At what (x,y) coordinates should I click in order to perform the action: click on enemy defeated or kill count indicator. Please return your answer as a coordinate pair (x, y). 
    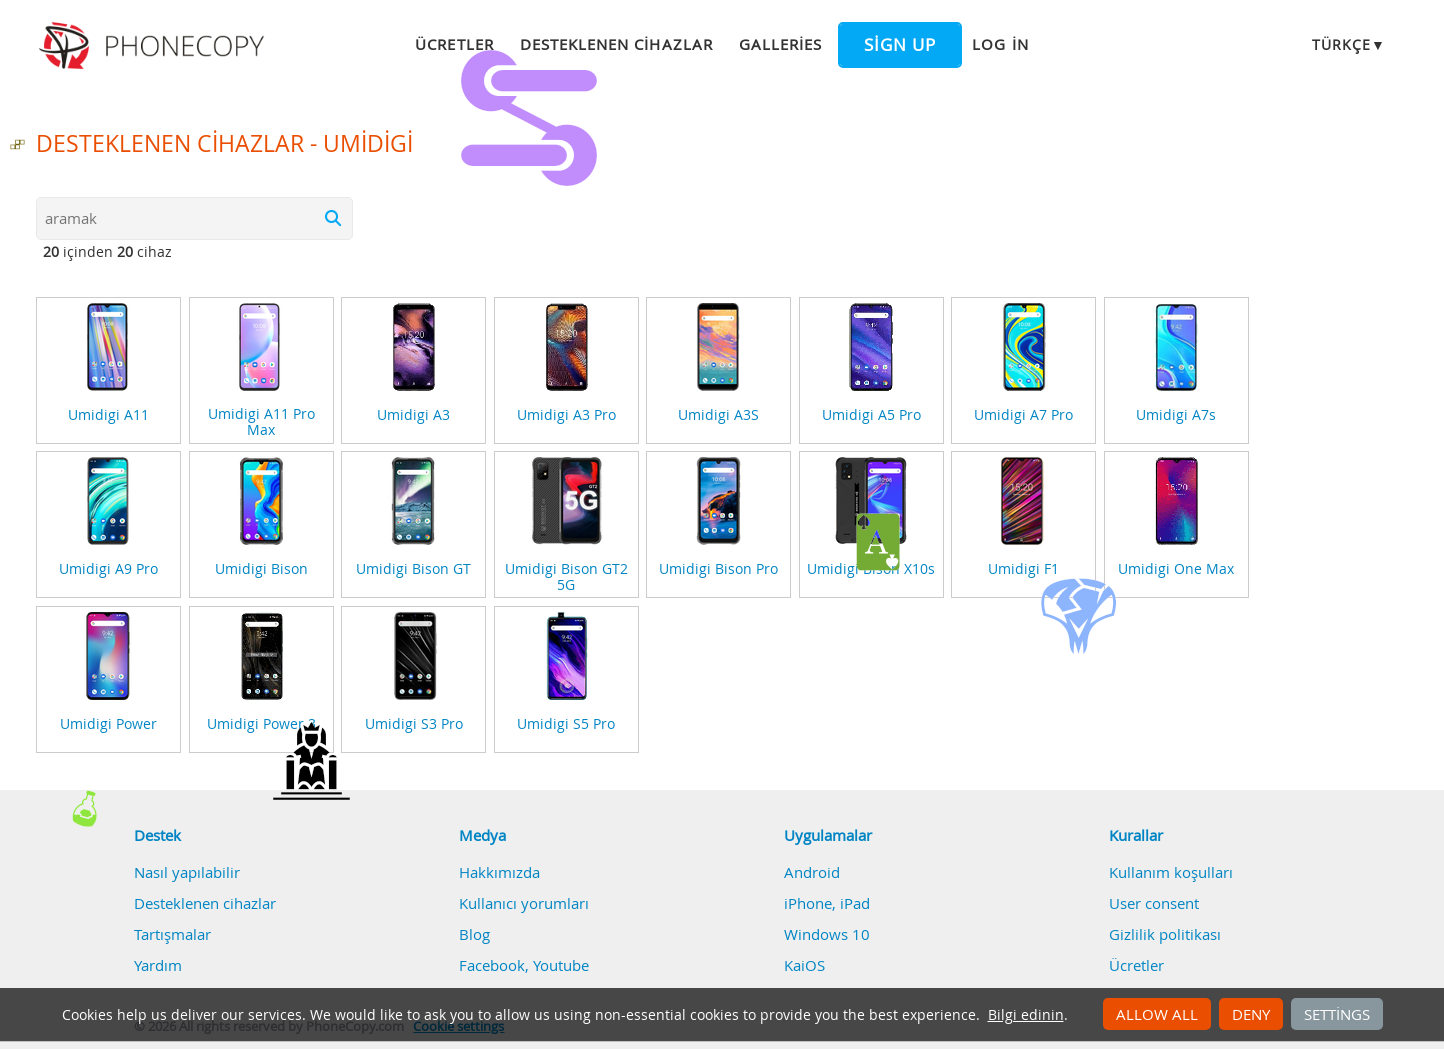
    Looking at the image, I should click on (1078, 615).